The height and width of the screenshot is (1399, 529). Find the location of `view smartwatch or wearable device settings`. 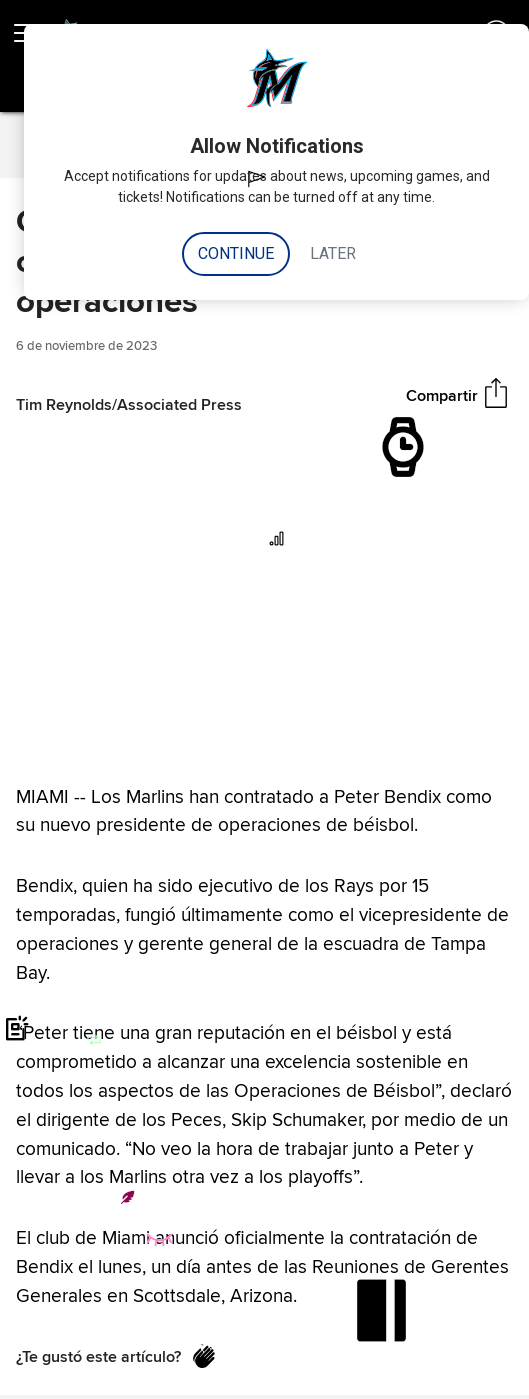

view smartwatch or wearable device settings is located at coordinates (403, 447).